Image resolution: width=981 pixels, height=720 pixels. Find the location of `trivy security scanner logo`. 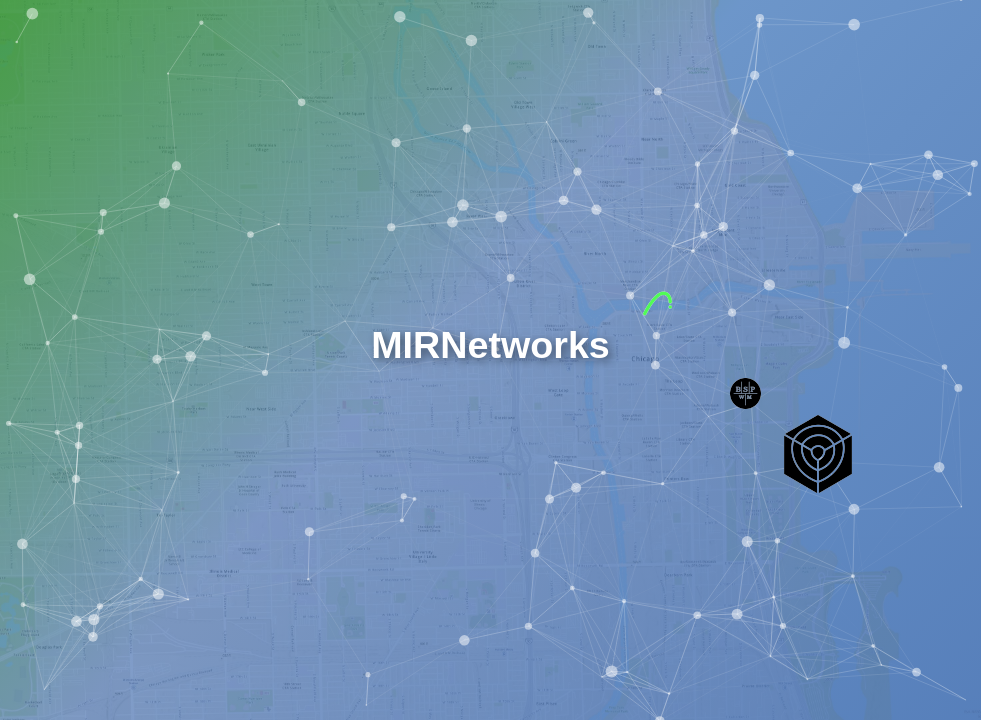

trivy security scanner logo is located at coordinates (818, 454).